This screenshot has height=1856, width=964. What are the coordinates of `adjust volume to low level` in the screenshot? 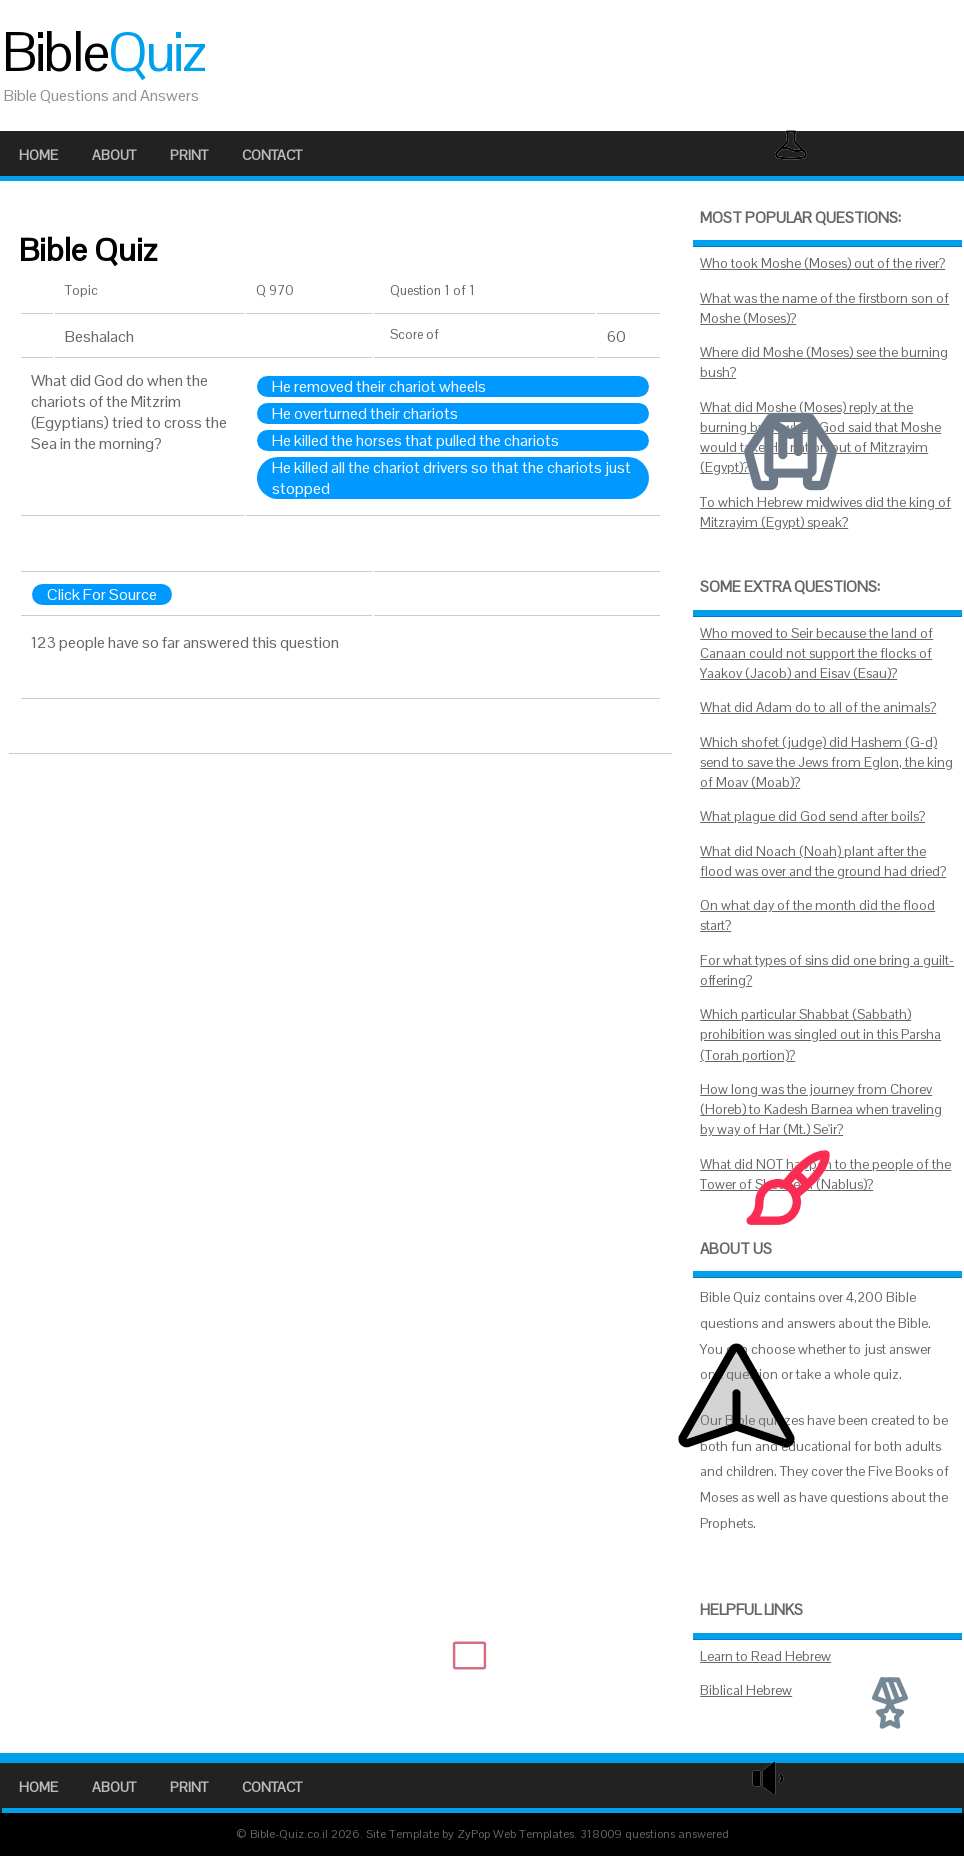 It's located at (770, 1778).